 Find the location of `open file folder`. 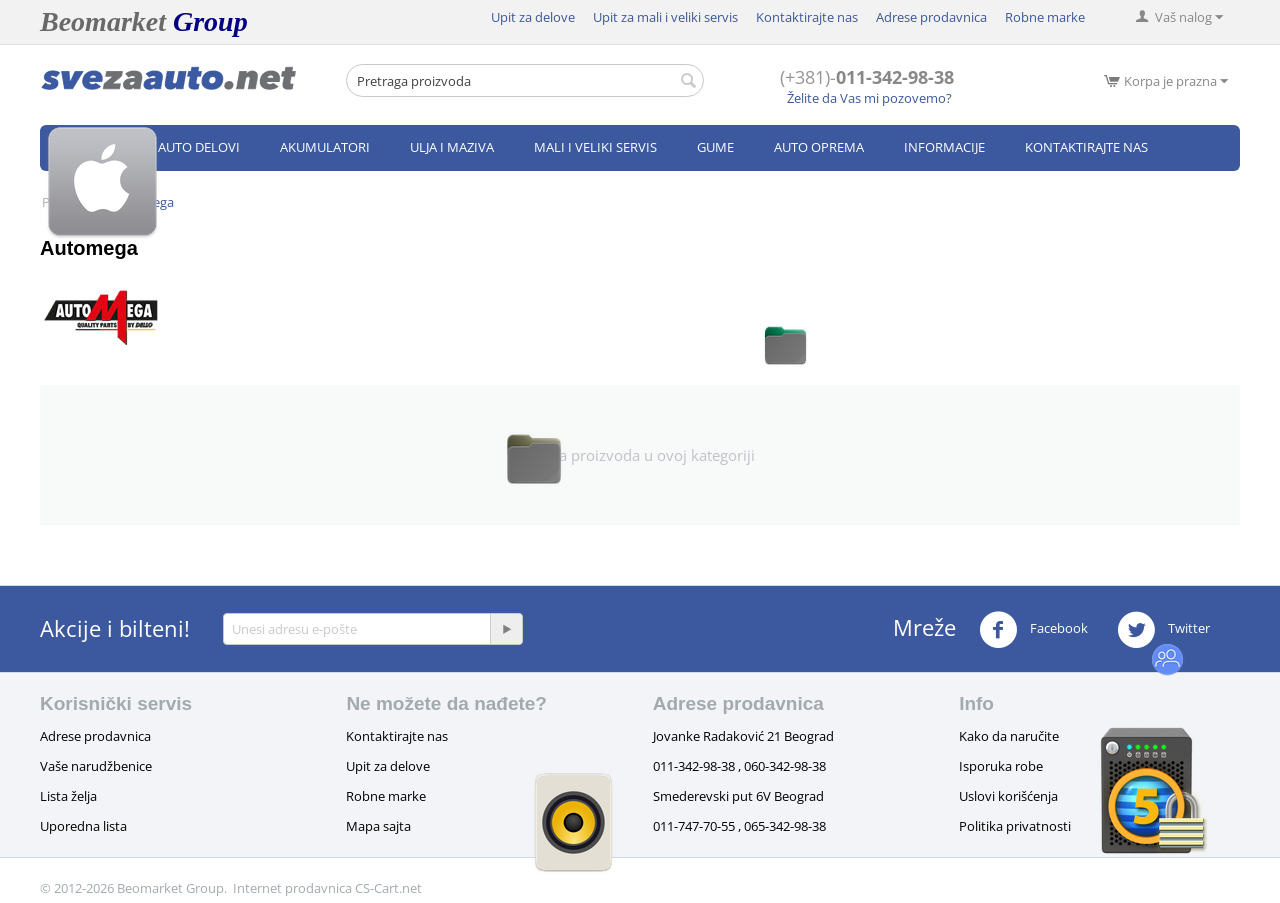

open file folder is located at coordinates (785, 345).